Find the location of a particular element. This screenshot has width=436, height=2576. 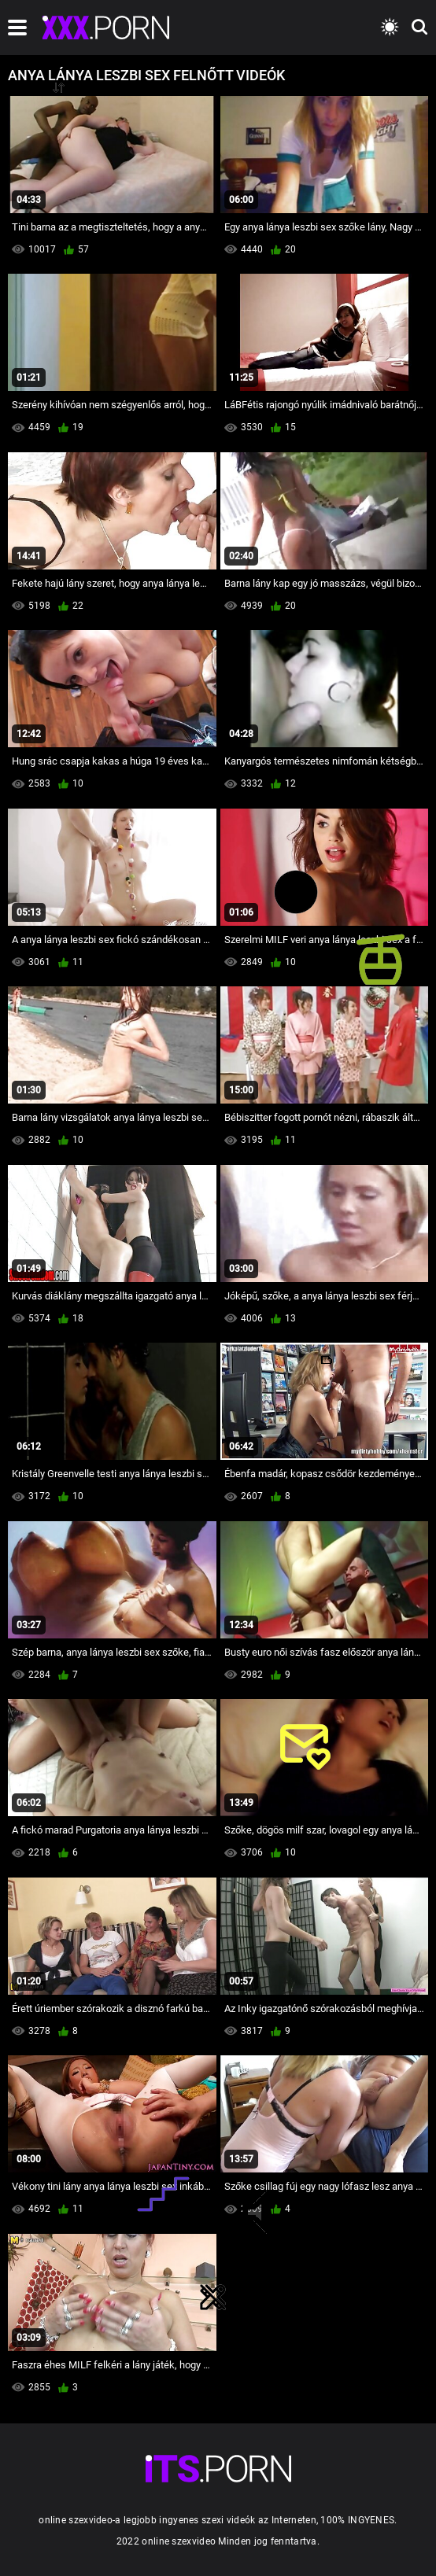

view favorite or loved emails is located at coordinates (304, 1743).